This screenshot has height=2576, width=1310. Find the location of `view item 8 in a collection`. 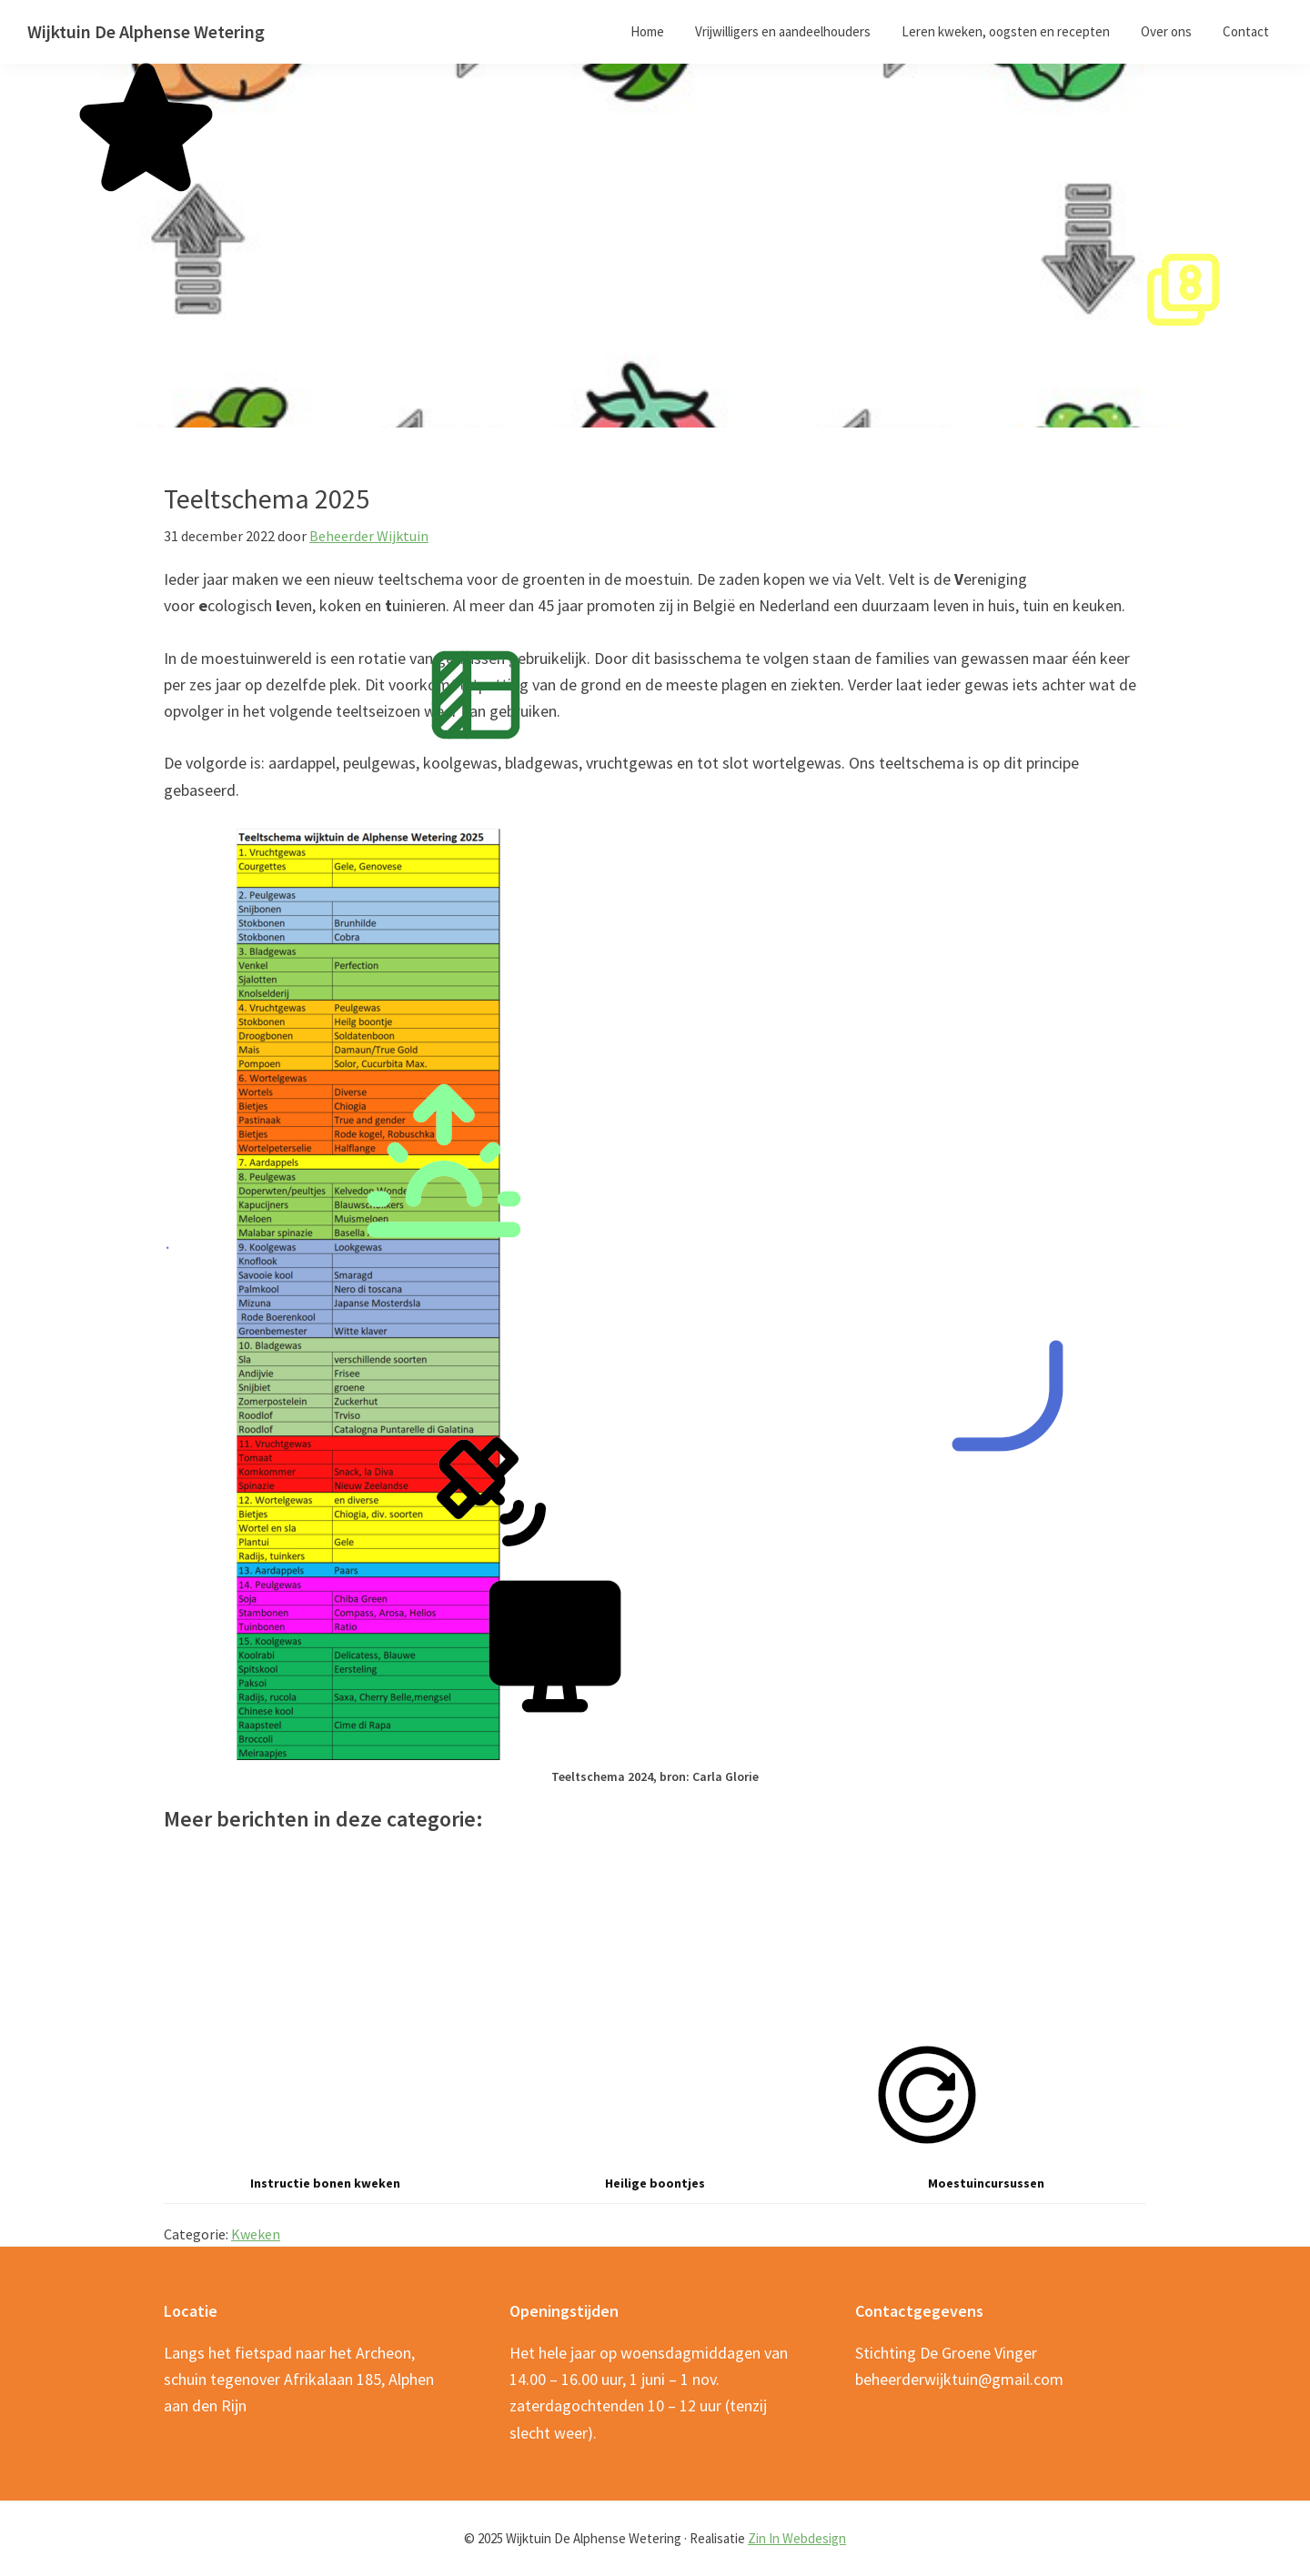

view item 8 in a collection is located at coordinates (1183, 289).